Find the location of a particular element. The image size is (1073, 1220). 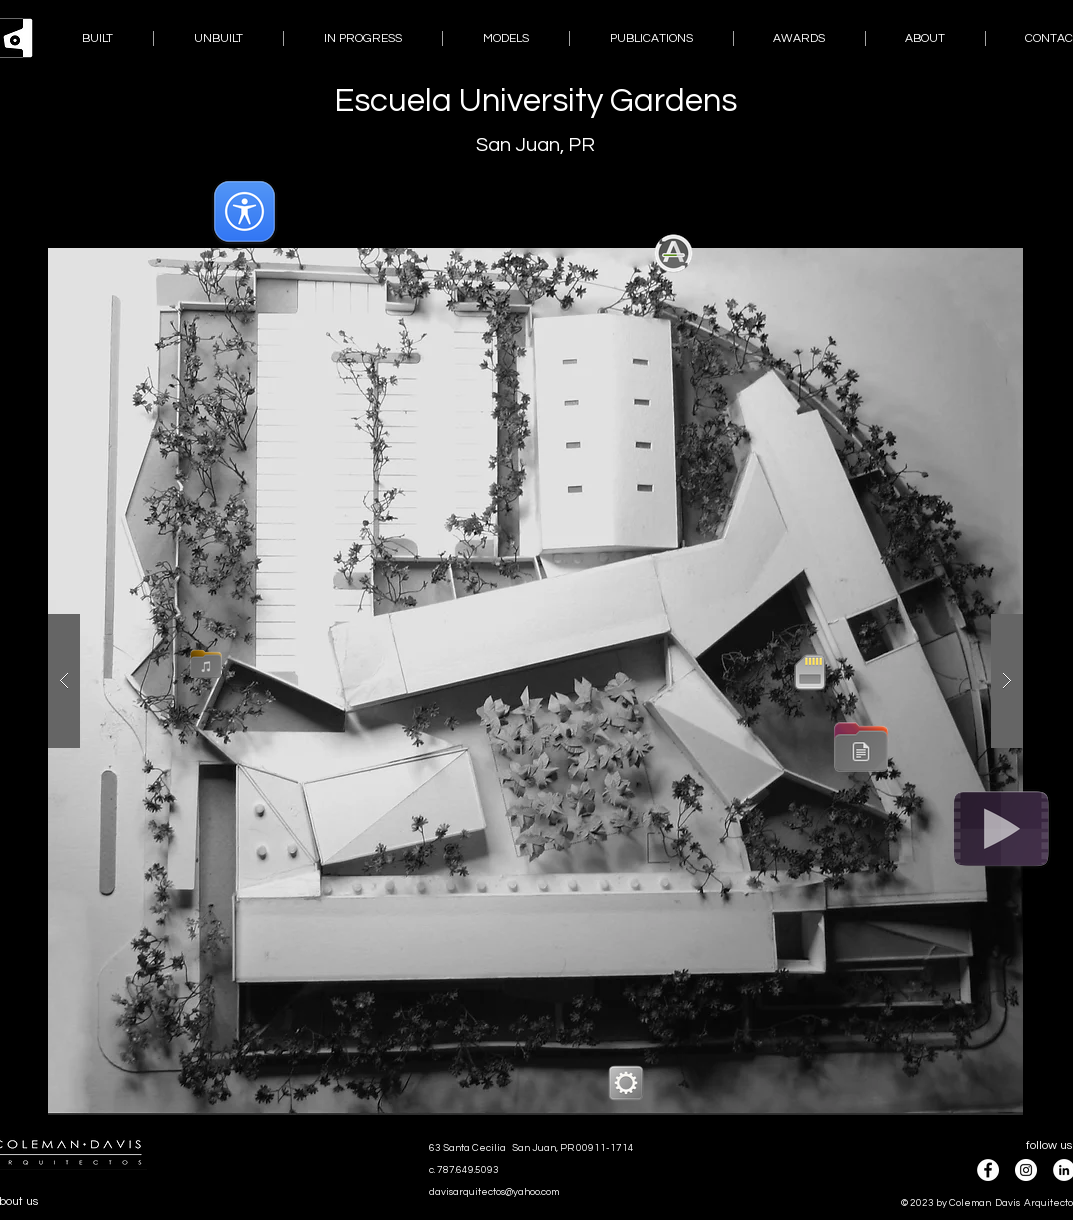

check for available software updates is located at coordinates (673, 253).